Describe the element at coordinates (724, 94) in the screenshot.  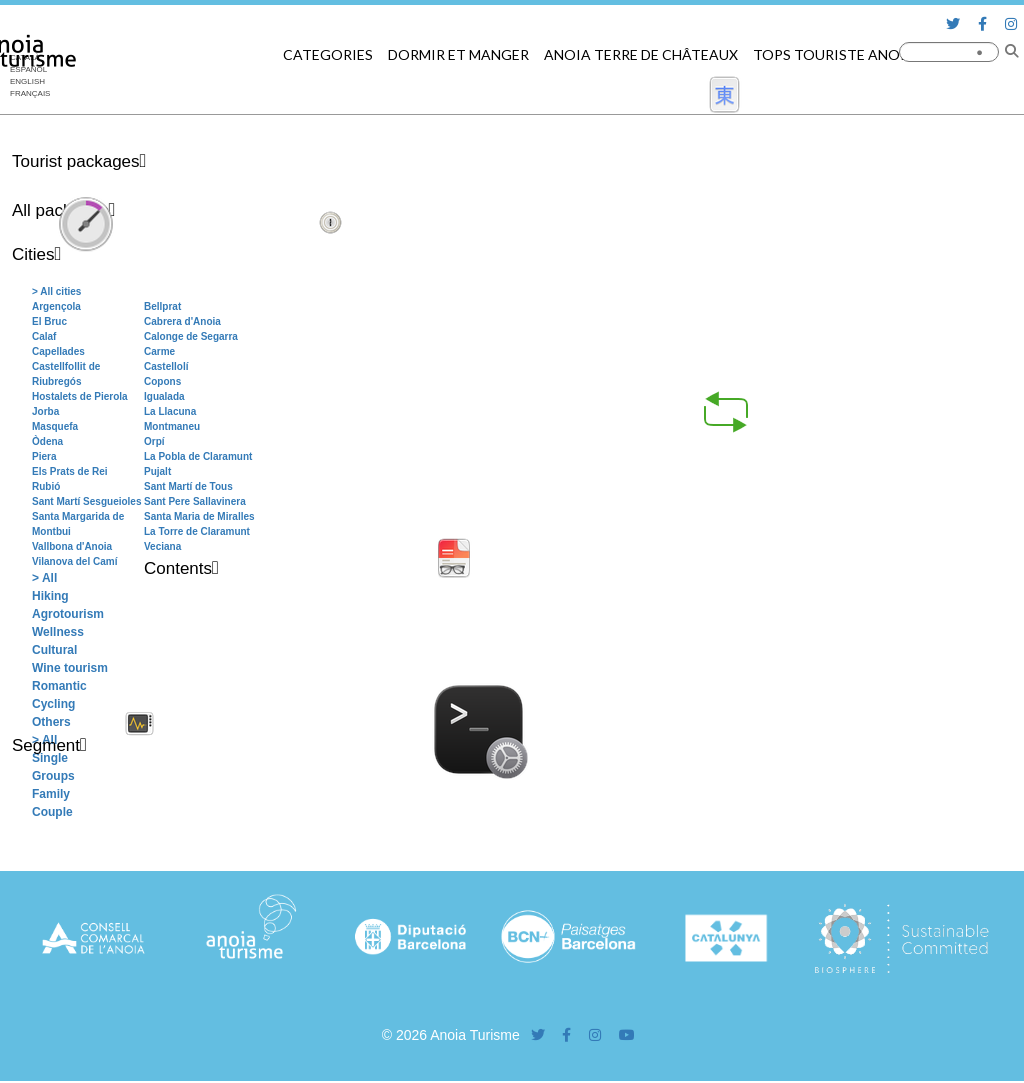
I see `launch gnome mahjongg game` at that location.